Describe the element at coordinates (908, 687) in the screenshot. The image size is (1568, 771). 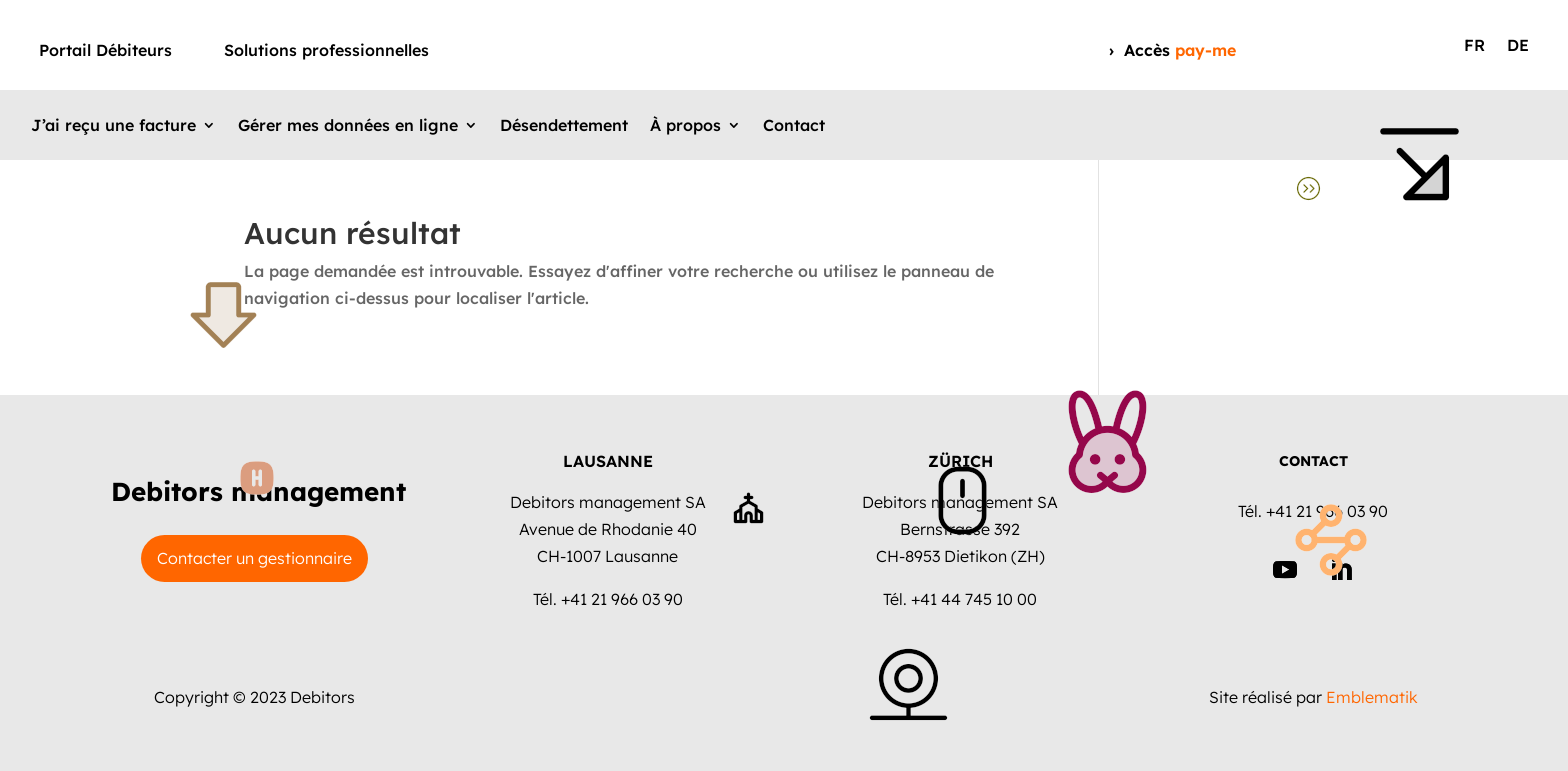
I see `access webcam or camera settings` at that location.